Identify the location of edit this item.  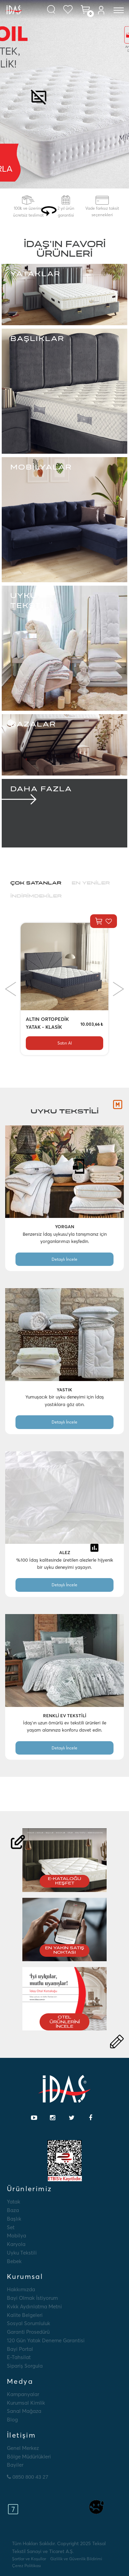
(18, 1842).